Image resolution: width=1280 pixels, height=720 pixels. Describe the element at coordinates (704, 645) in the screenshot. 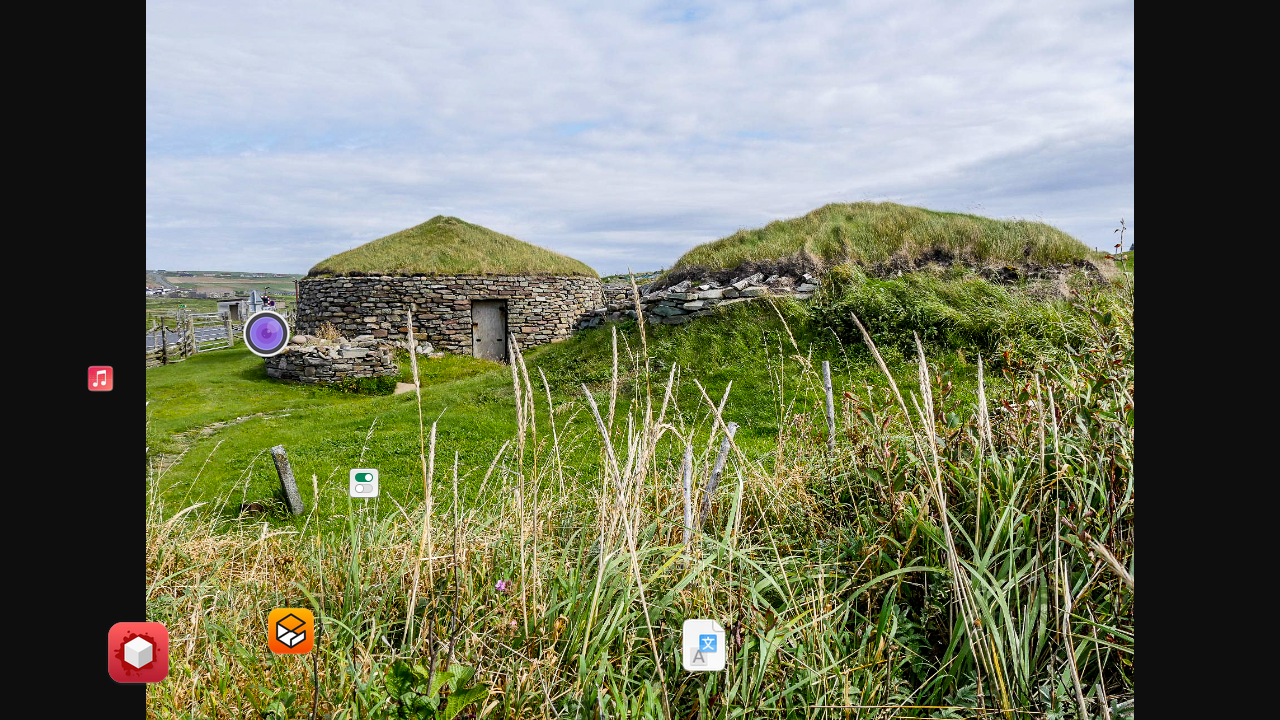

I see `a gettext translation file for software localization` at that location.